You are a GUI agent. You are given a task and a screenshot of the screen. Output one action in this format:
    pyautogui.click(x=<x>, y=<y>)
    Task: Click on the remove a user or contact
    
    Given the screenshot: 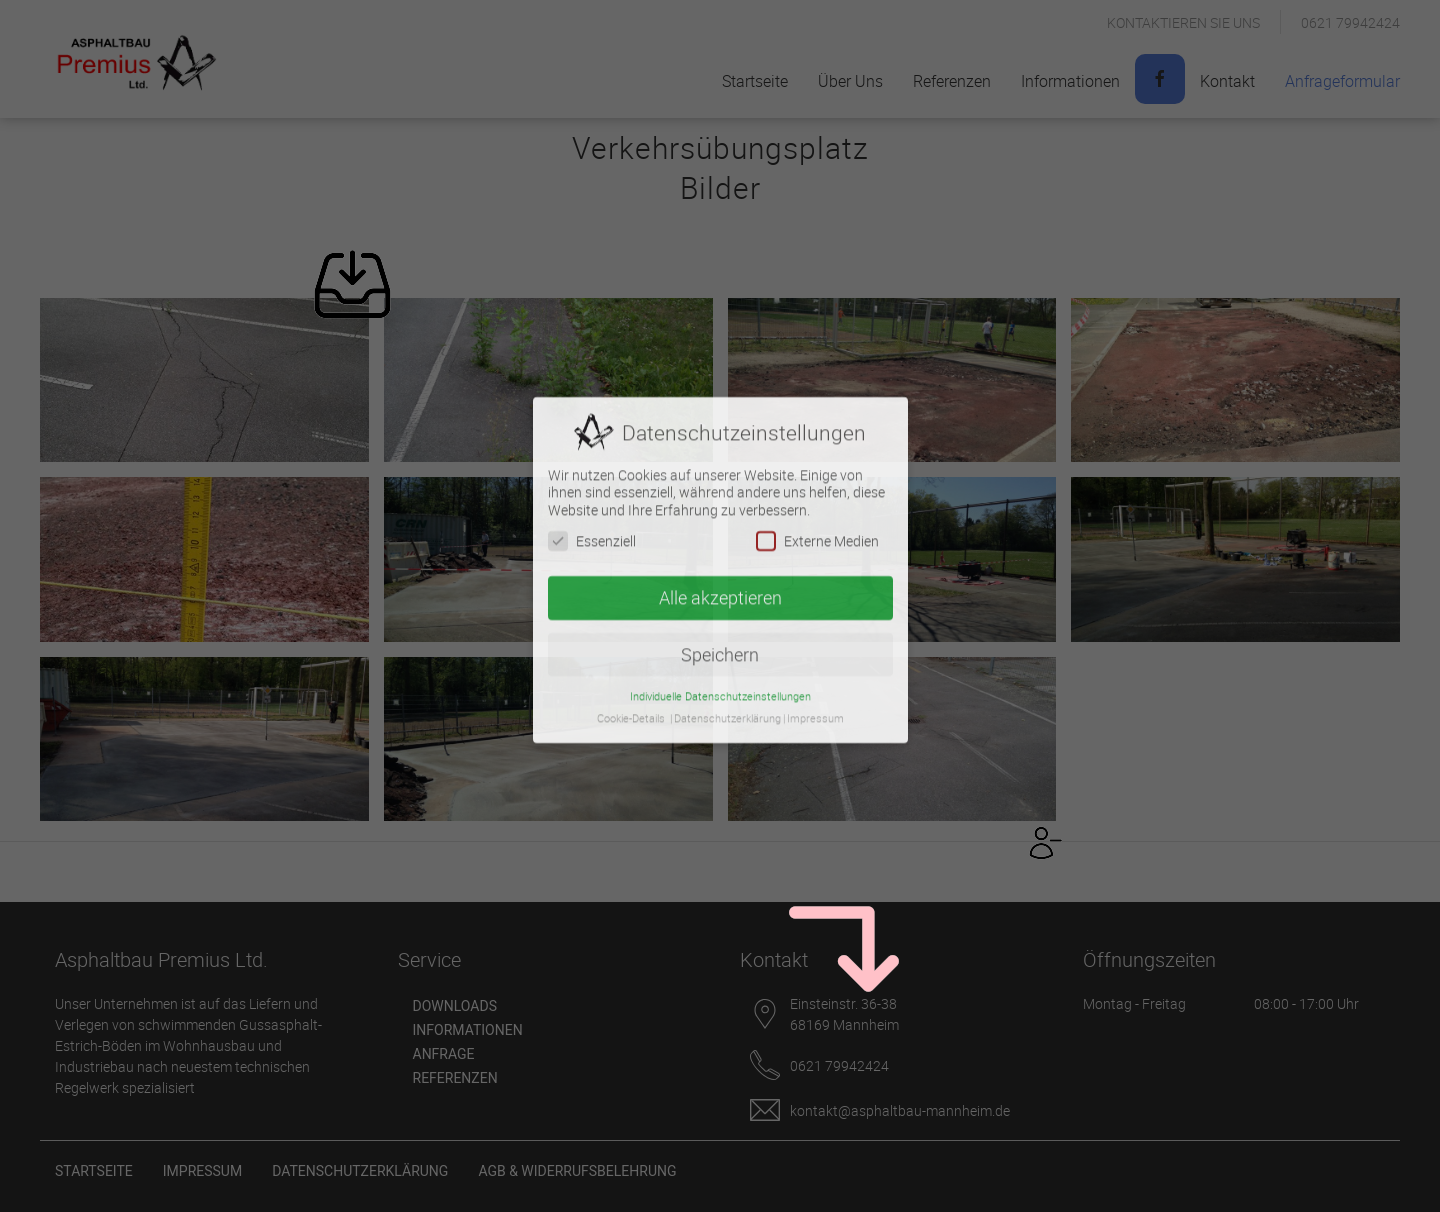 What is the action you would take?
    pyautogui.click(x=1044, y=843)
    